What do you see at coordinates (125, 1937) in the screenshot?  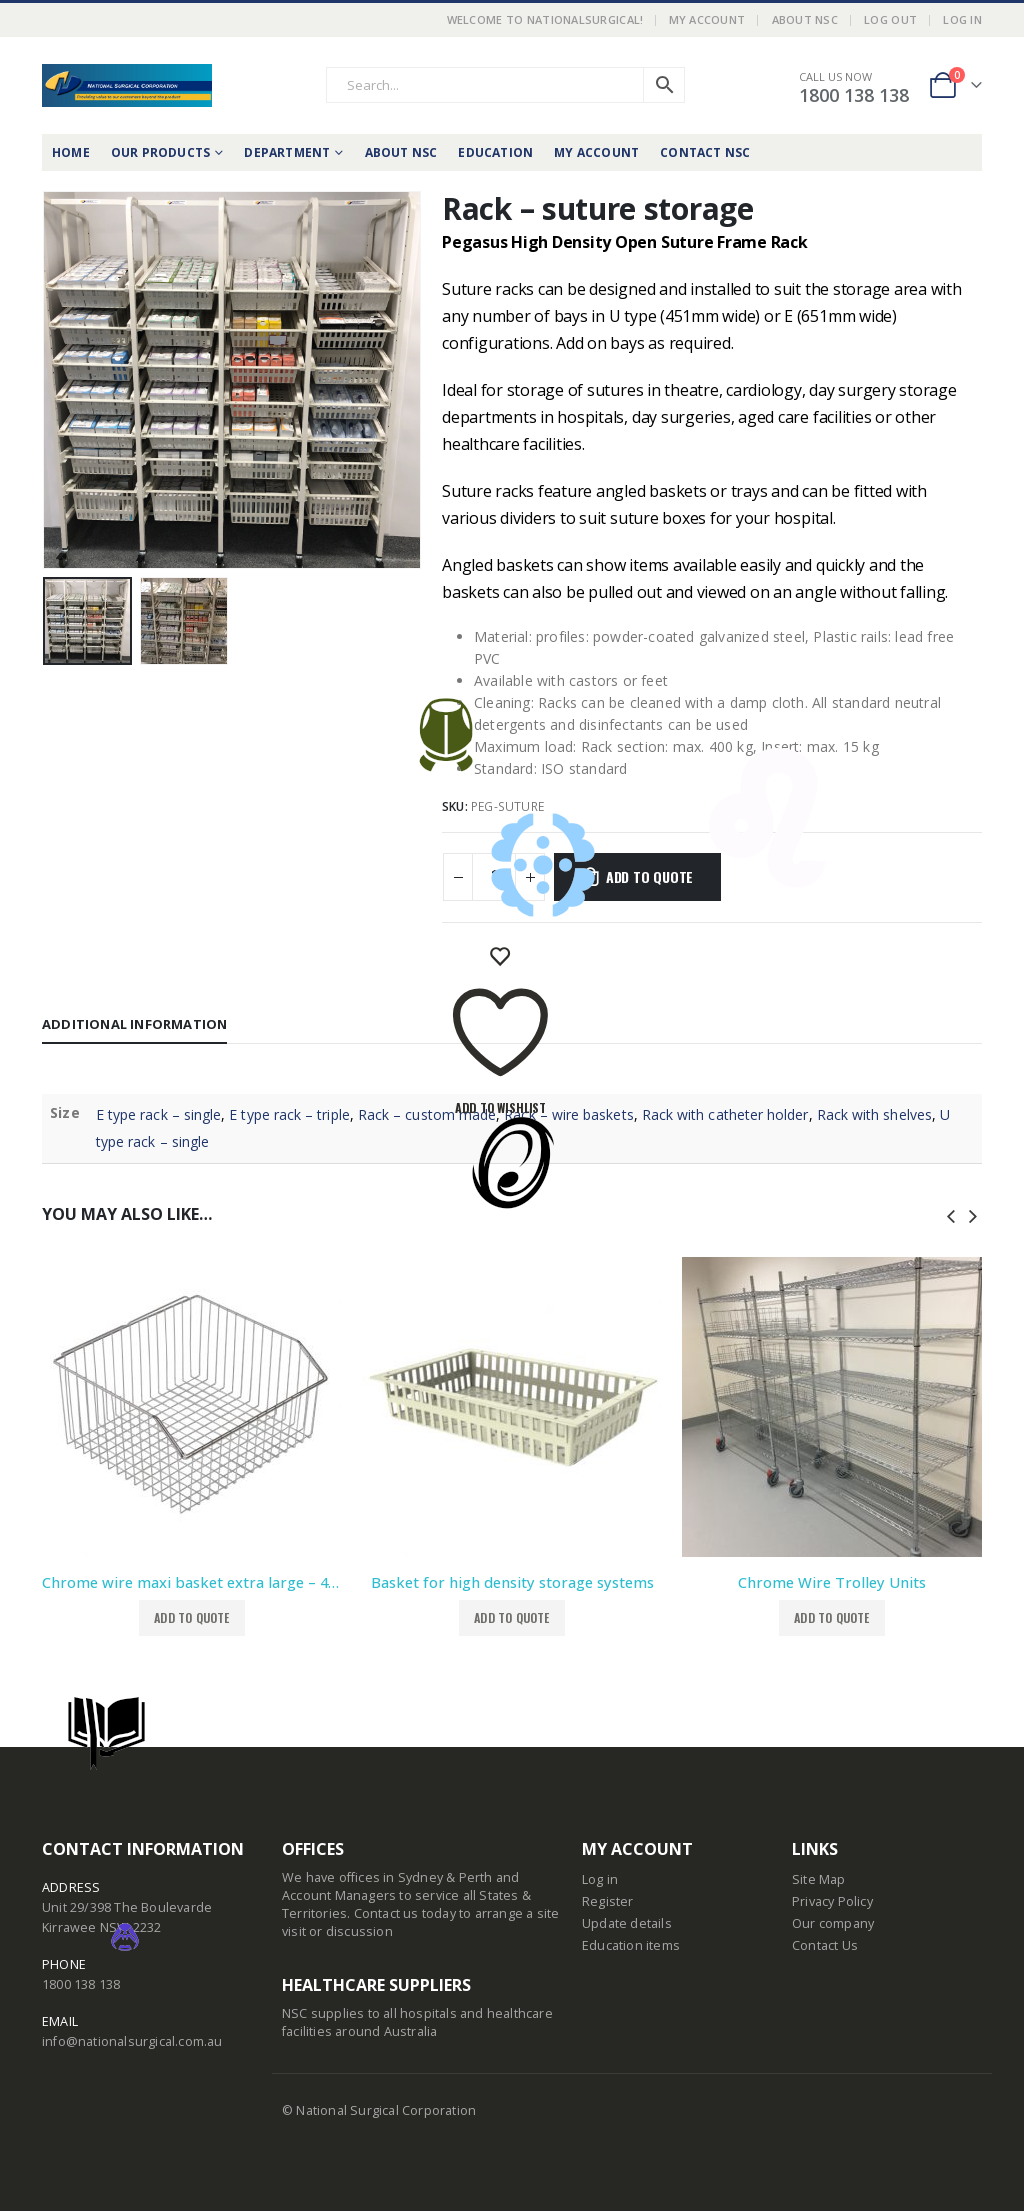 I see `indicates a swallow or consume ability in gameplay` at bounding box center [125, 1937].